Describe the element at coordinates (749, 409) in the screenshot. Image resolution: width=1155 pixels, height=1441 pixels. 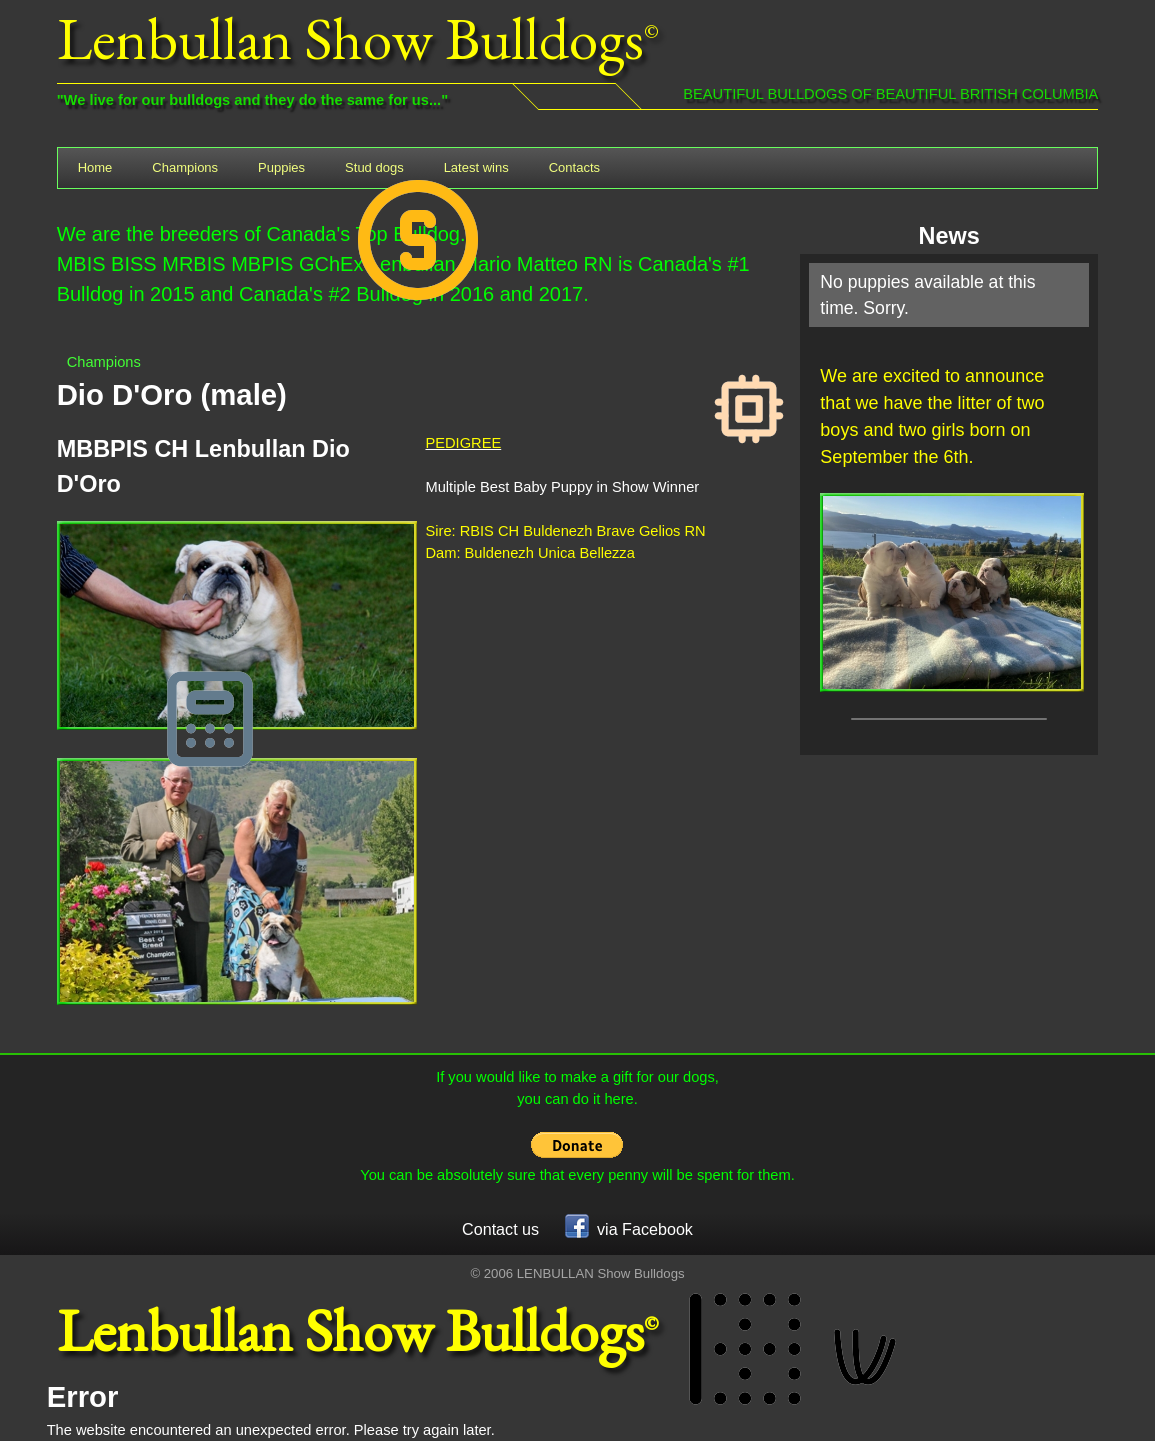
I see `view system processor information` at that location.